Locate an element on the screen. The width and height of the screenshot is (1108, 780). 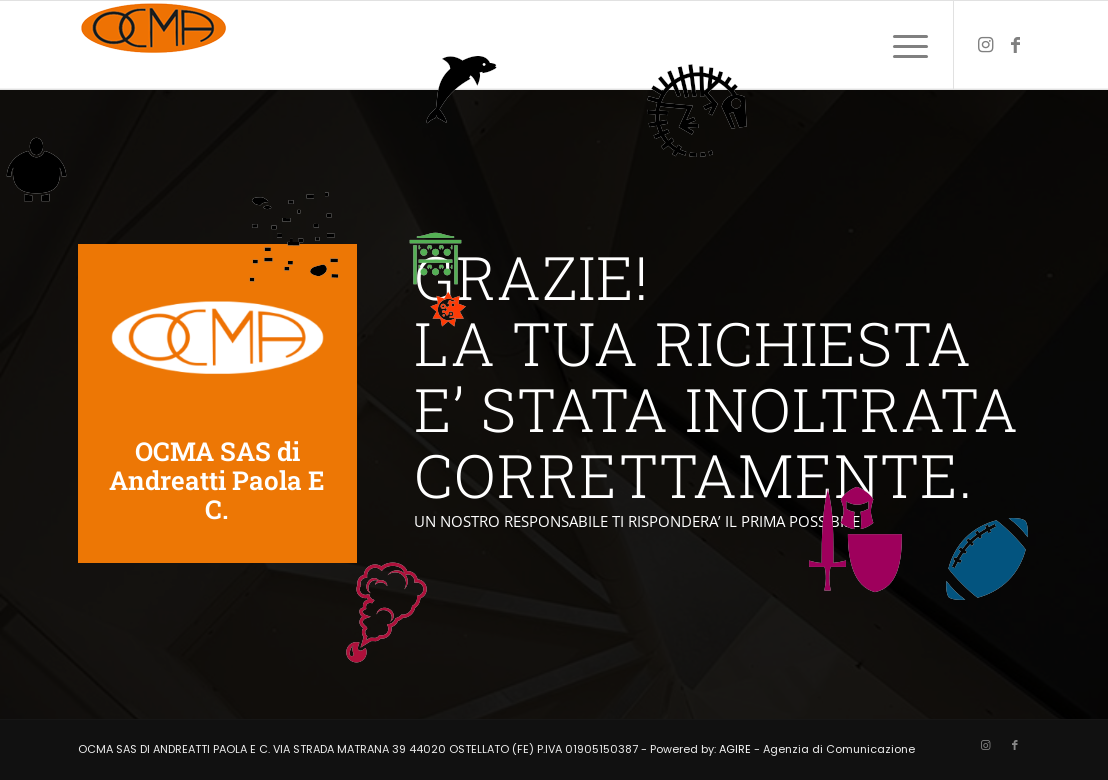
access fossil or dinosaur collection is located at coordinates (696, 111).